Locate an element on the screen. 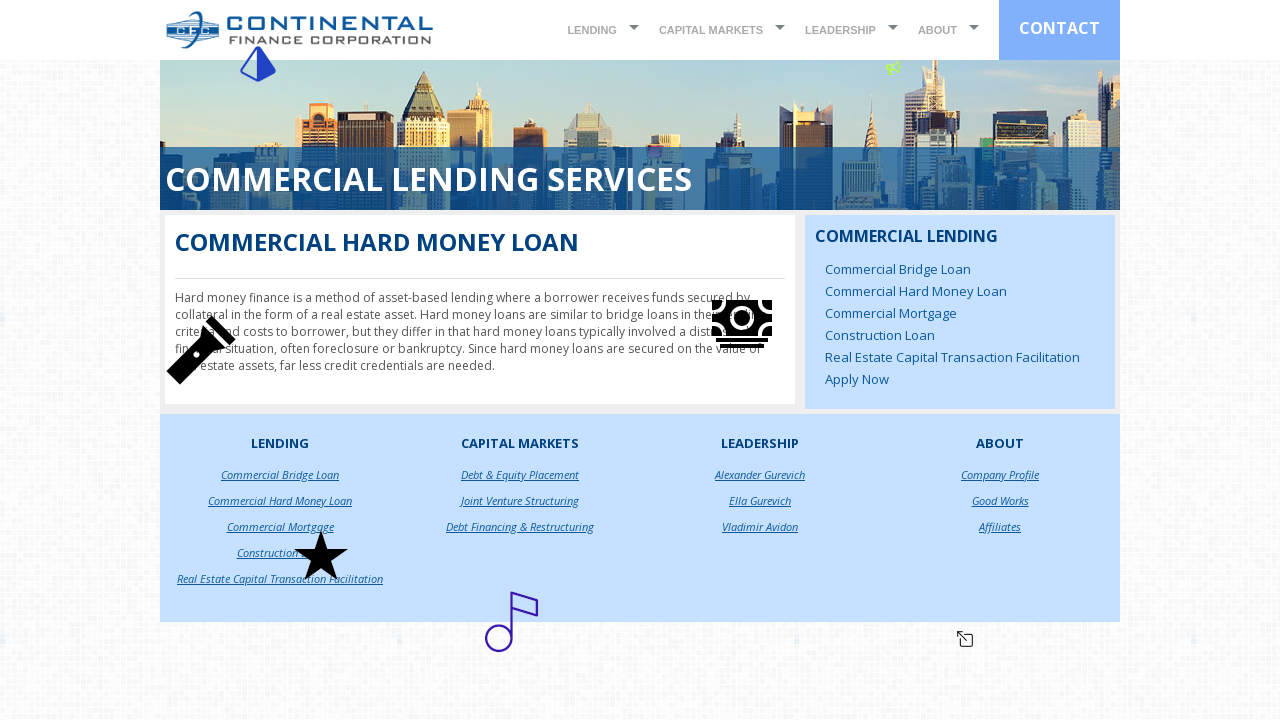 Image resolution: width=1280 pixels, height=720 pixels. make an announcement or broadcast is located at coordinates (893, 68).